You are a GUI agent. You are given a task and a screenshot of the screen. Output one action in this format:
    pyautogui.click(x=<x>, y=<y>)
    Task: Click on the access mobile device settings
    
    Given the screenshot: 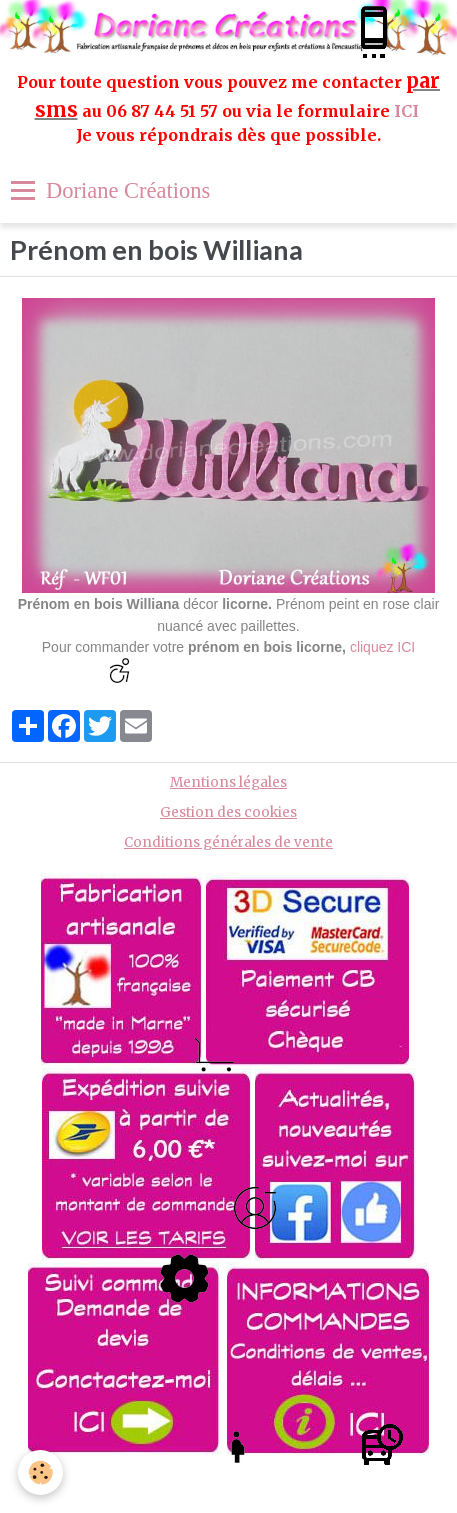 What is the action you would take?
    pyautogui.click(x=374, y=32)
    